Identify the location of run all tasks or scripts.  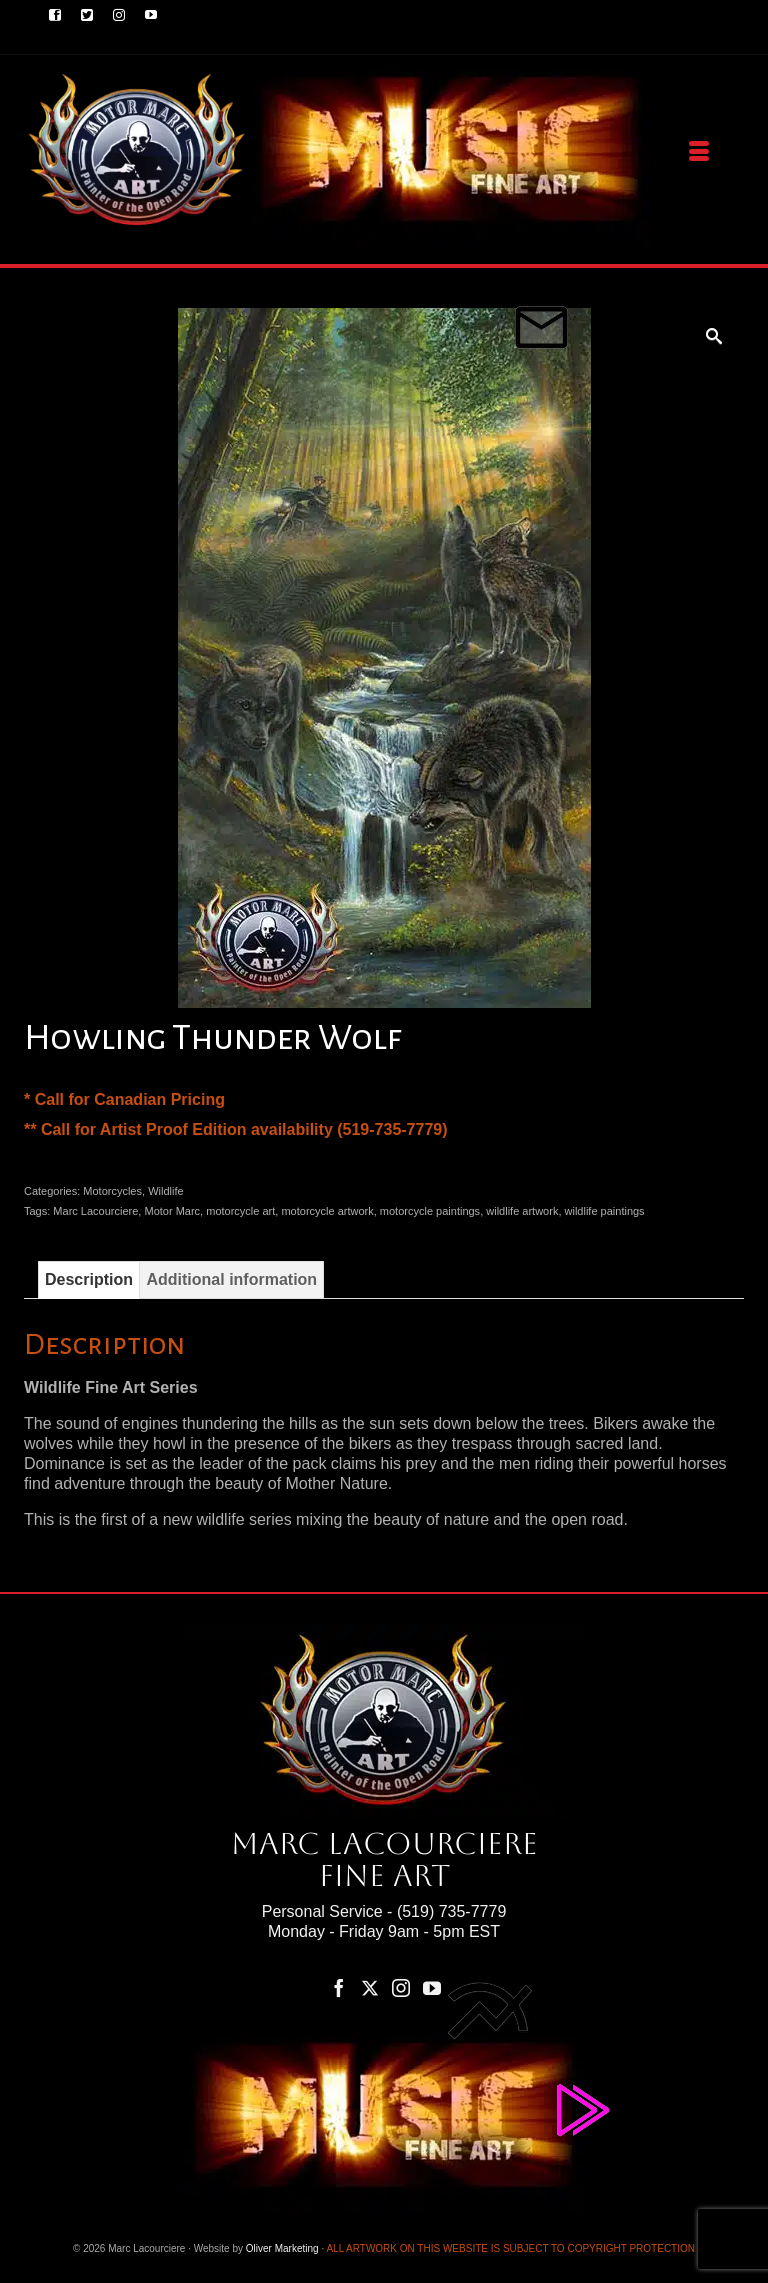
(581, 2108).